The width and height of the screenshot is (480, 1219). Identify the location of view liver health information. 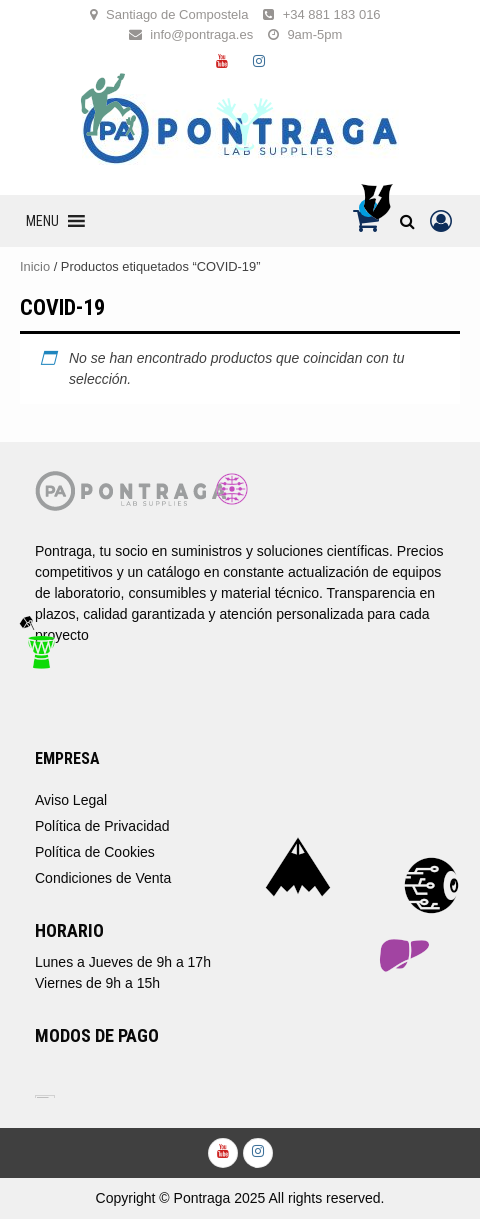
(404, 955).